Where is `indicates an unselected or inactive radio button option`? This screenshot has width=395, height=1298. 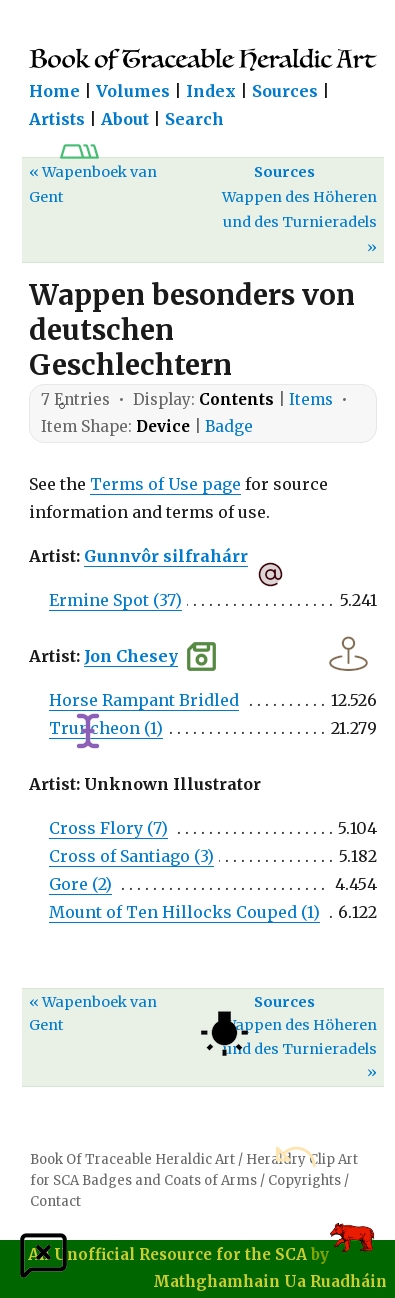 indicates an unselected or inactive radio button option is located at coordinates (62, 406).